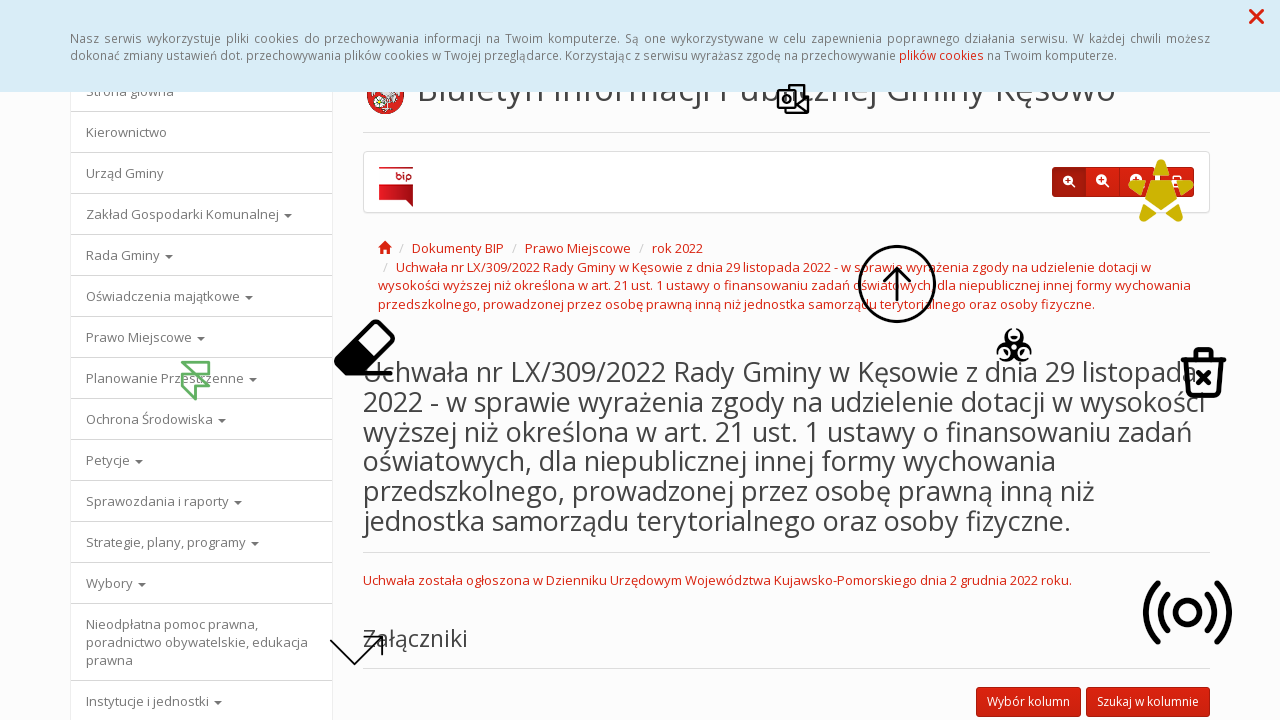 Image resolution: width=1280 pixels, height=720 pixels. Describe the element at coordinates (1161, 194) in the screenshot. I see `indicates occult or mystical category` at that location.